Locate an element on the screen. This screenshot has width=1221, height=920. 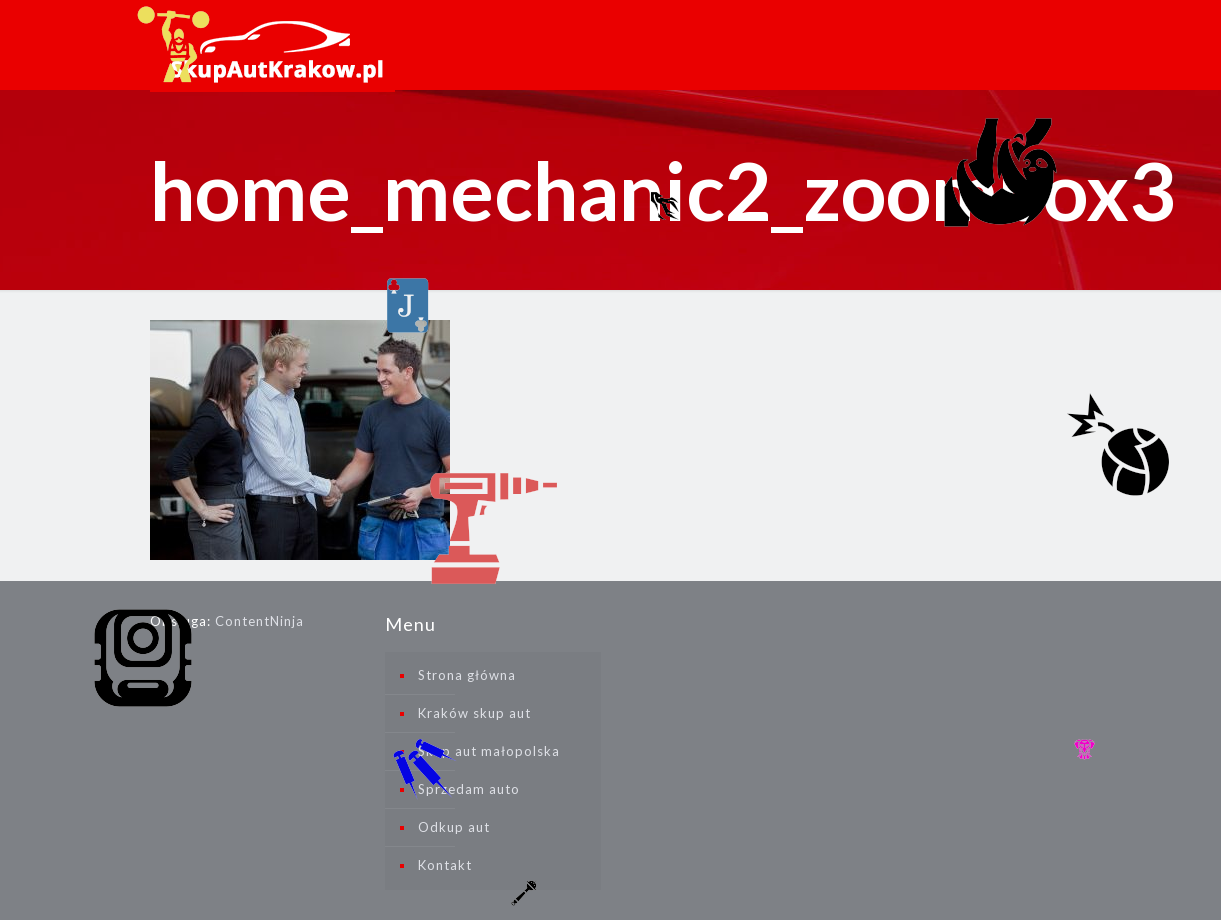
access strength training or workout features is located at coordinates (173, 43).